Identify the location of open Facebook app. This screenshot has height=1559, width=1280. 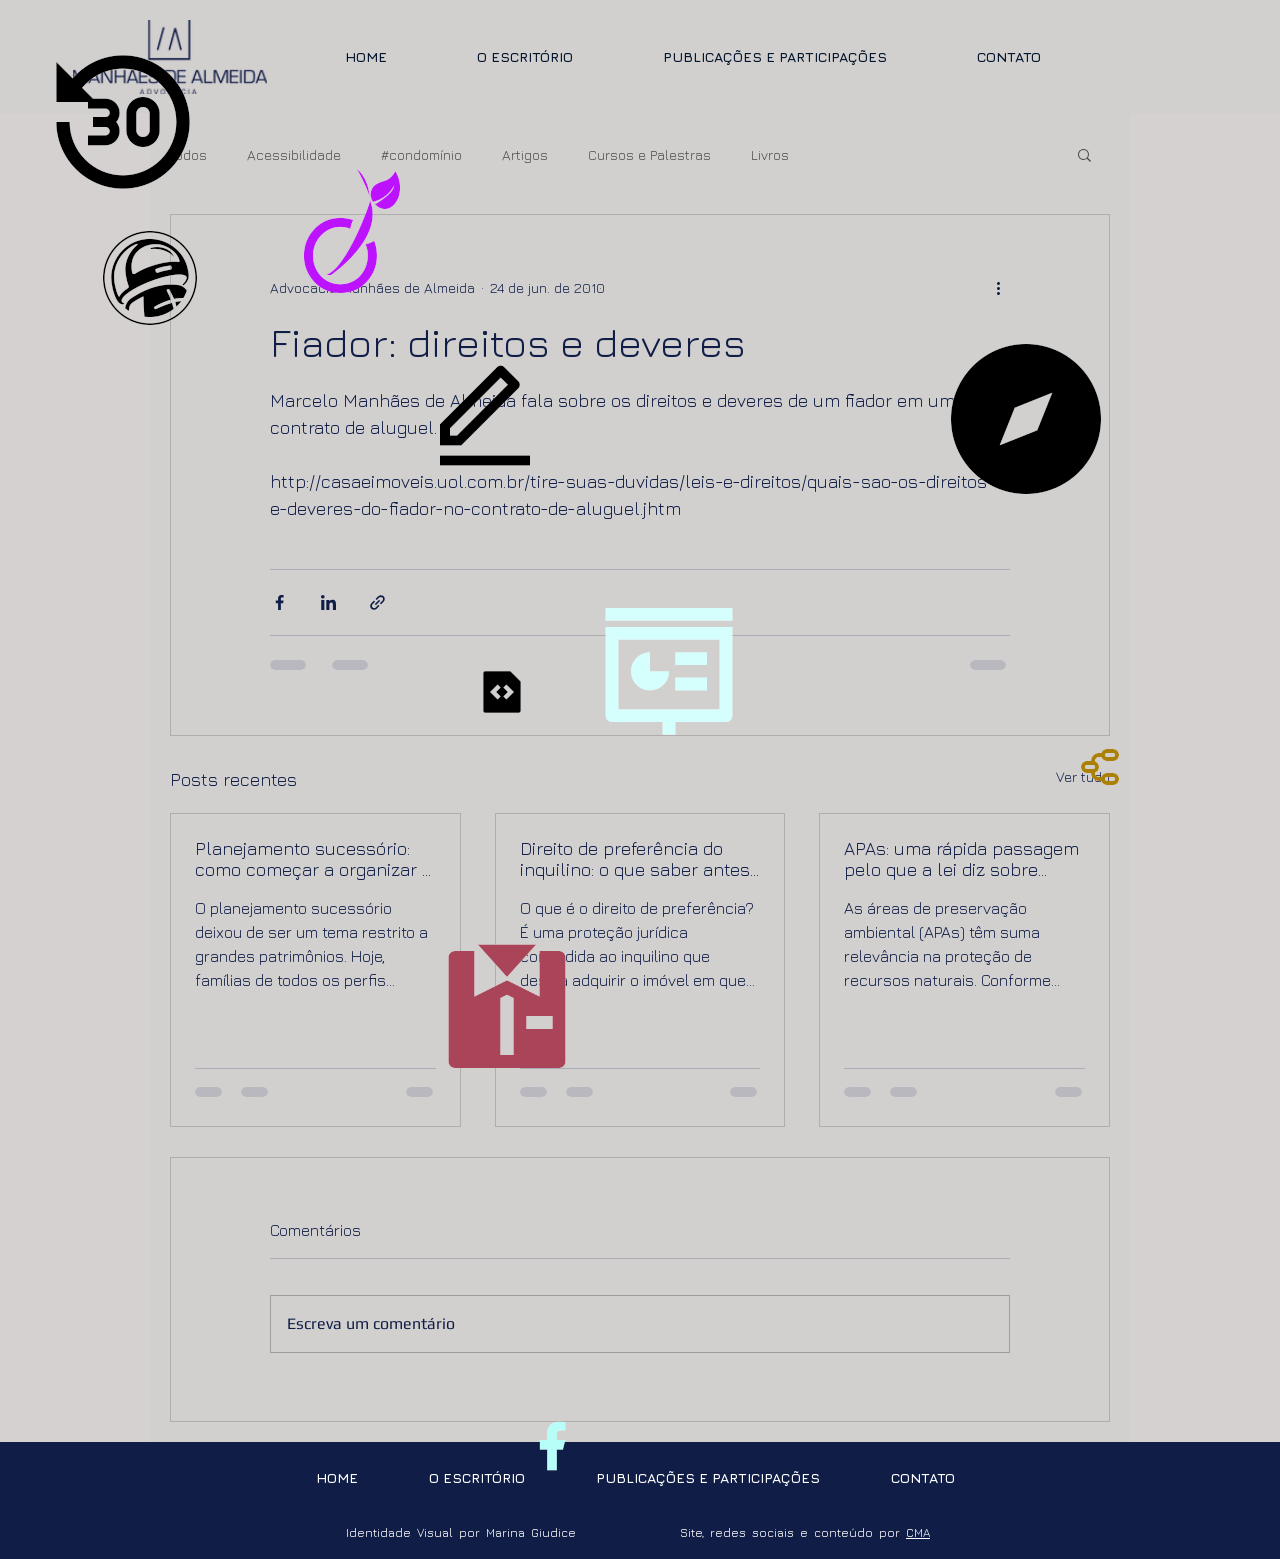
(552, 1446).